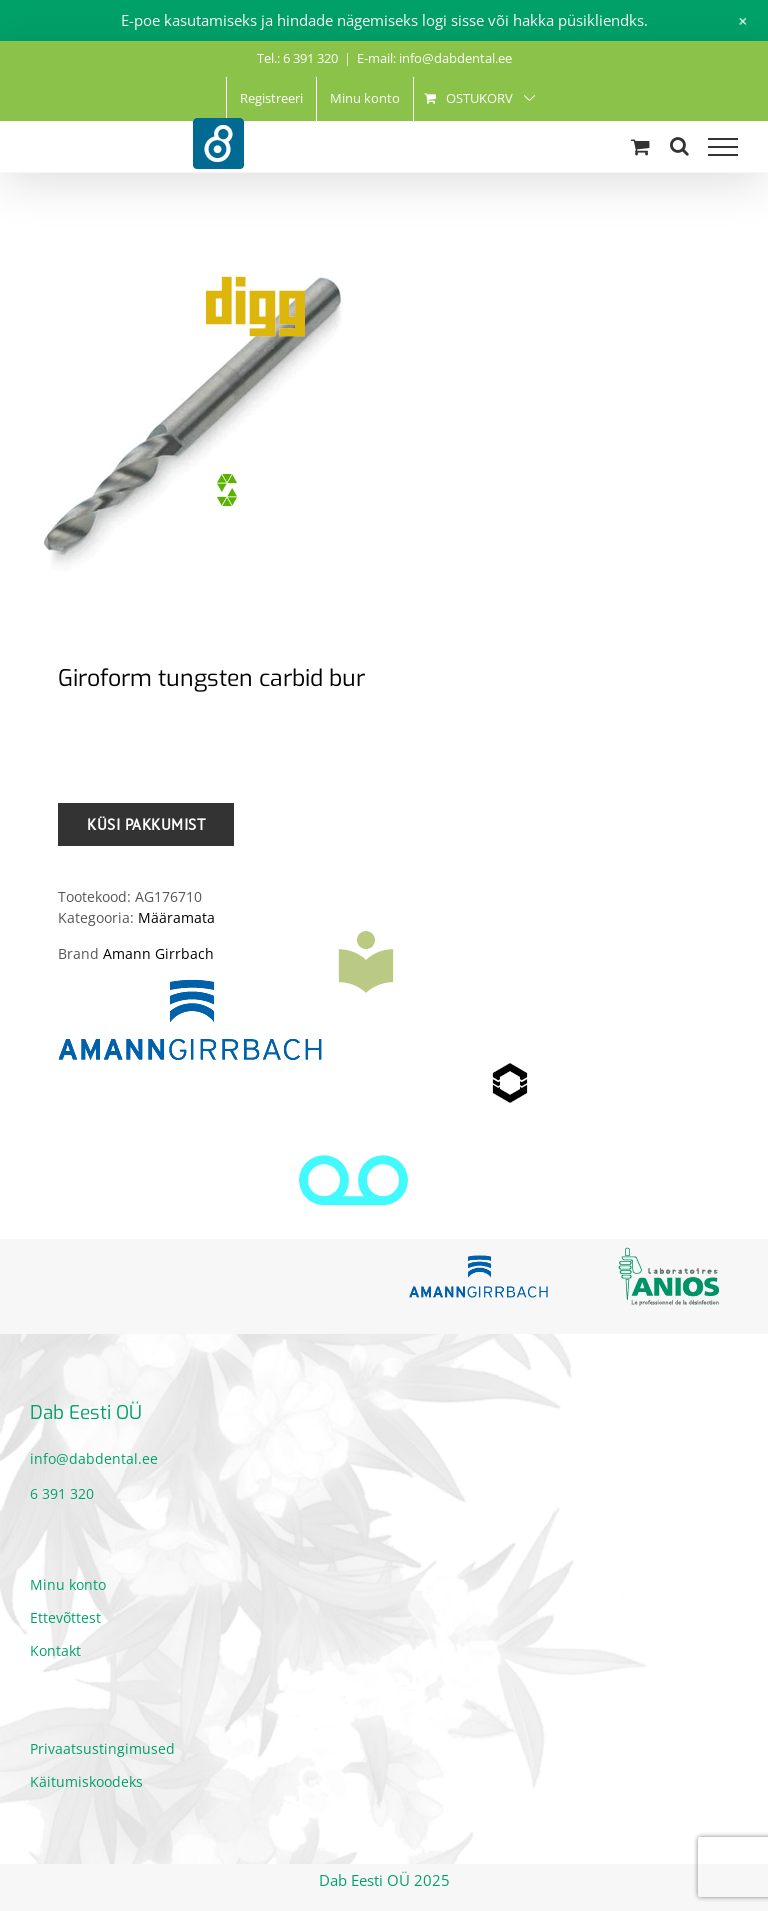 The height and width of the screenshot is (1911, 768). I want to click on open the Max streaming app, so click(218, 143).